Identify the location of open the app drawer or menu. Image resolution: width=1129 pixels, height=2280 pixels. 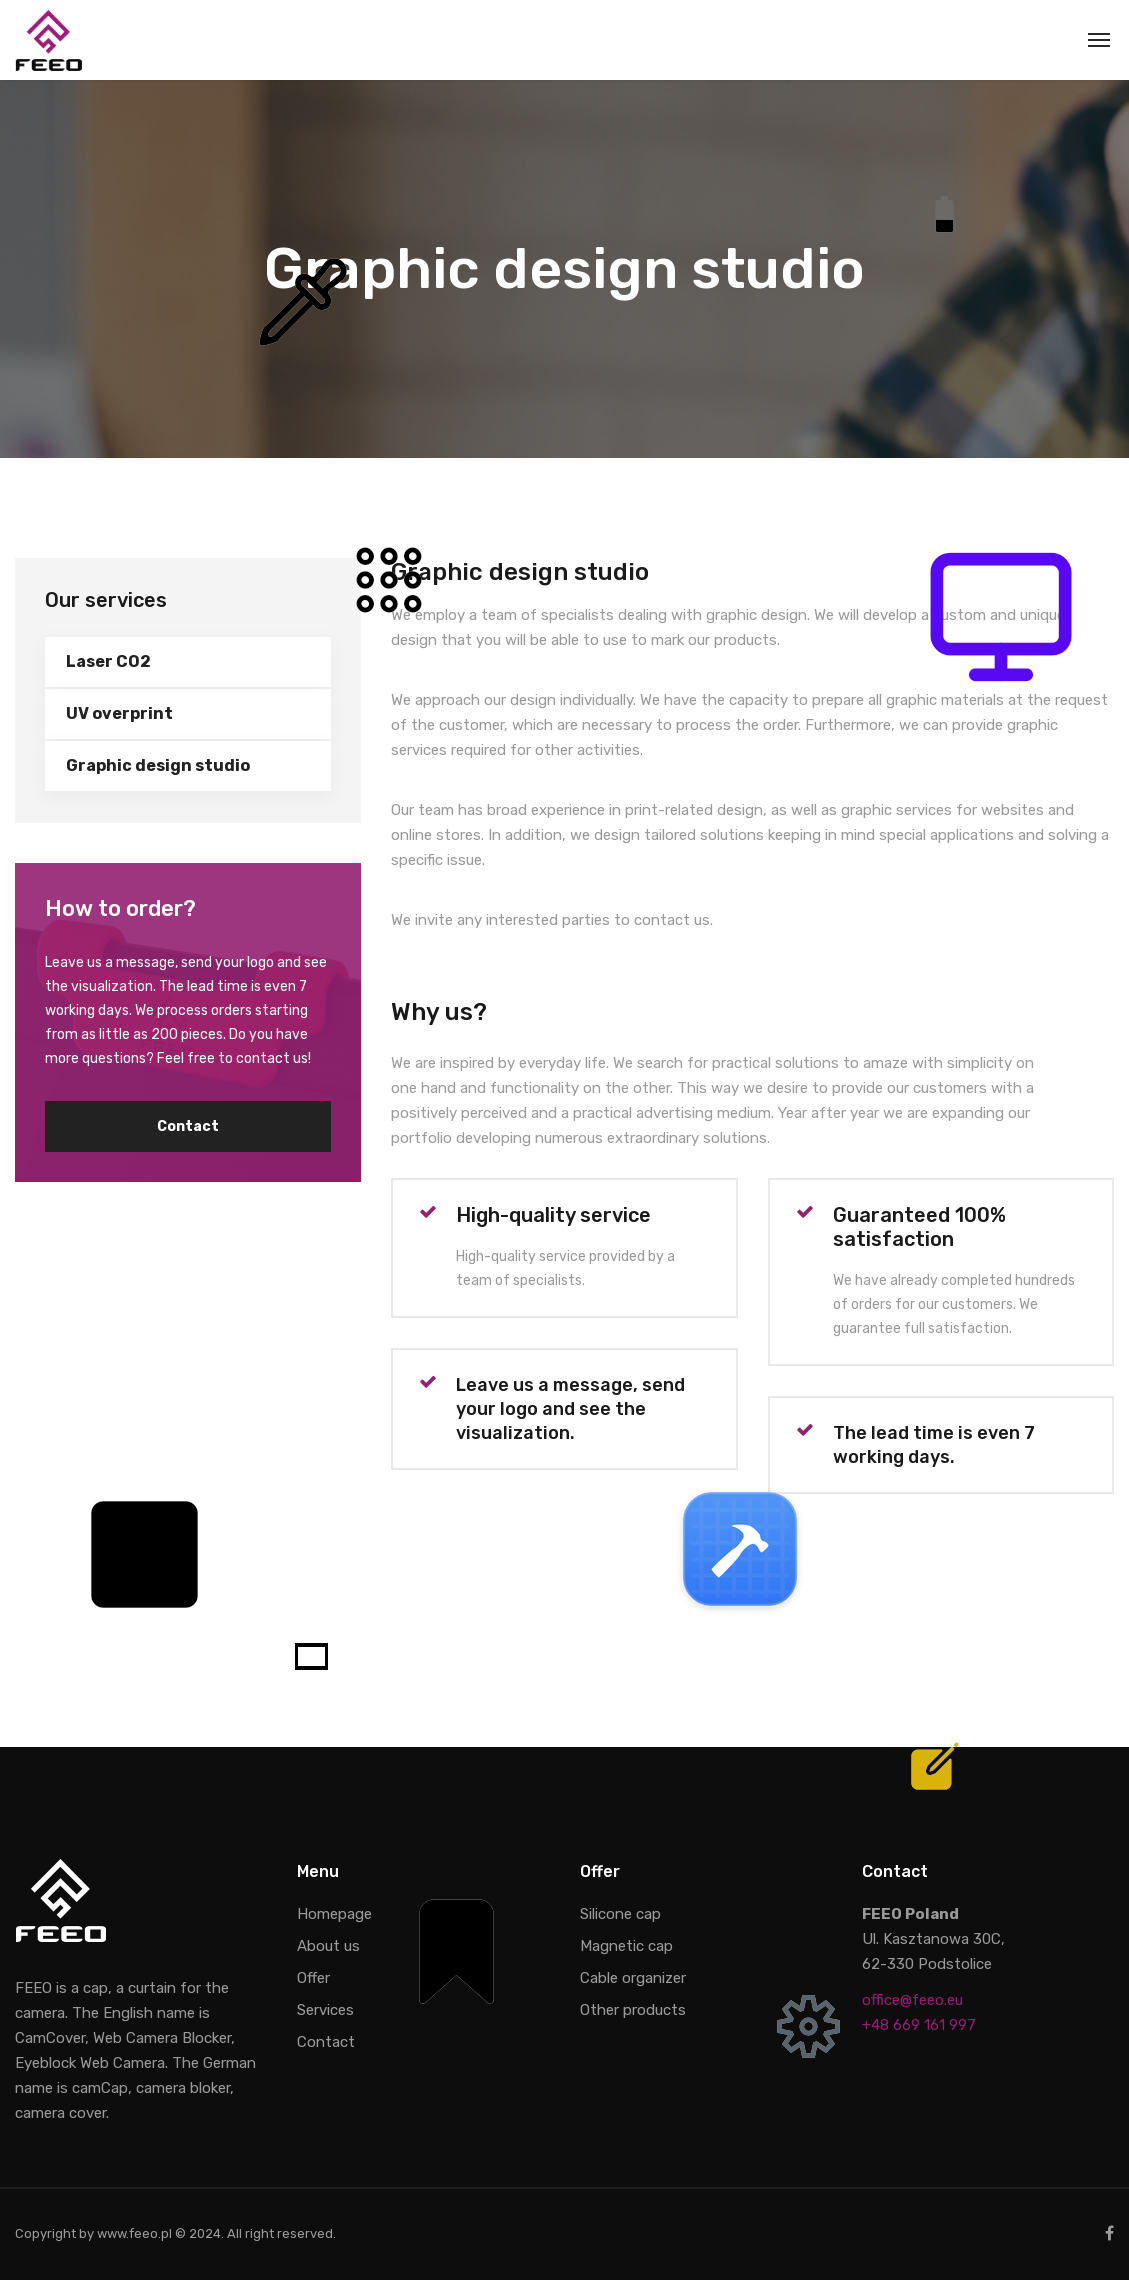
(389, 580).